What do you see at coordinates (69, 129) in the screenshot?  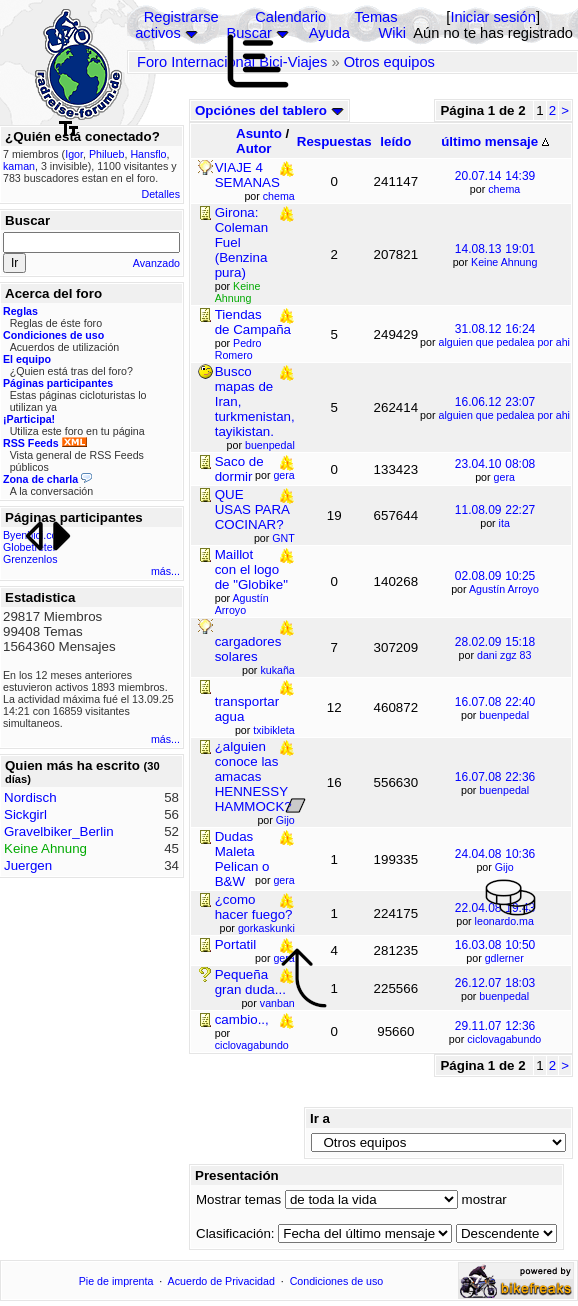 I see `adjust text formatting options` at bounding box center [69, 129].